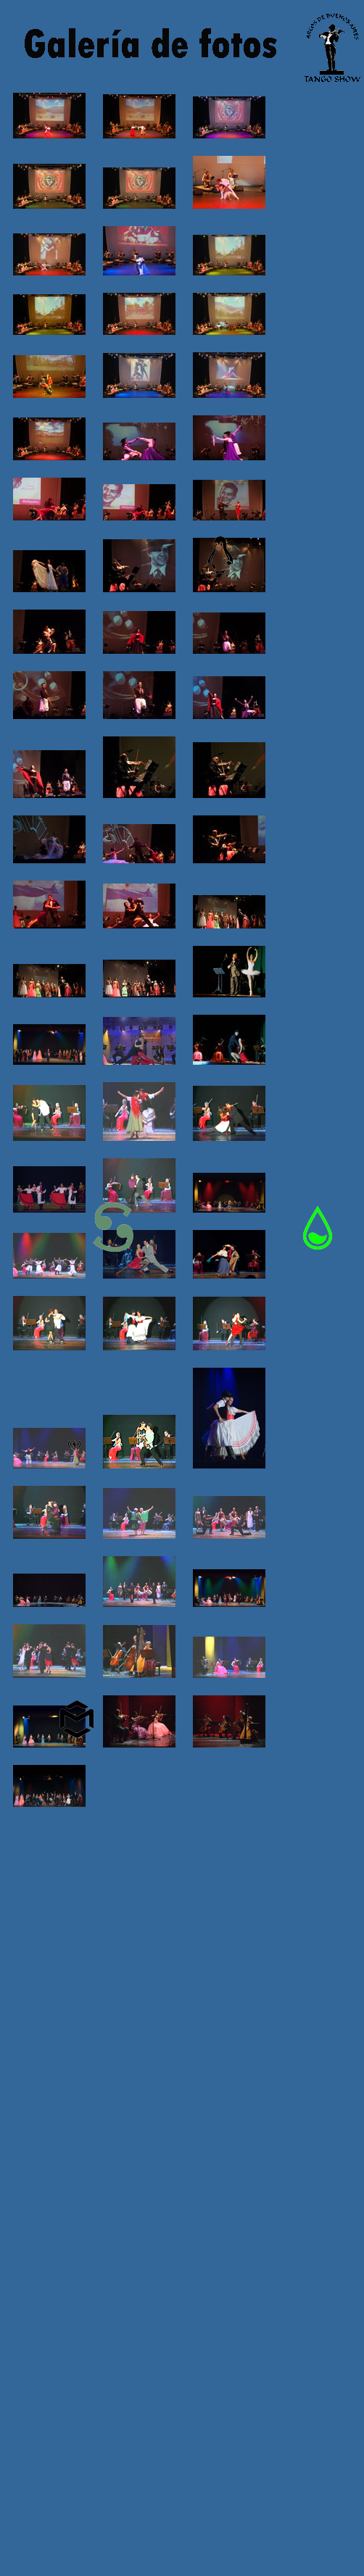  Describe the element at coordinates (74, 1444) in the screenshot. I see `indicates wireless charging is active` at that location.